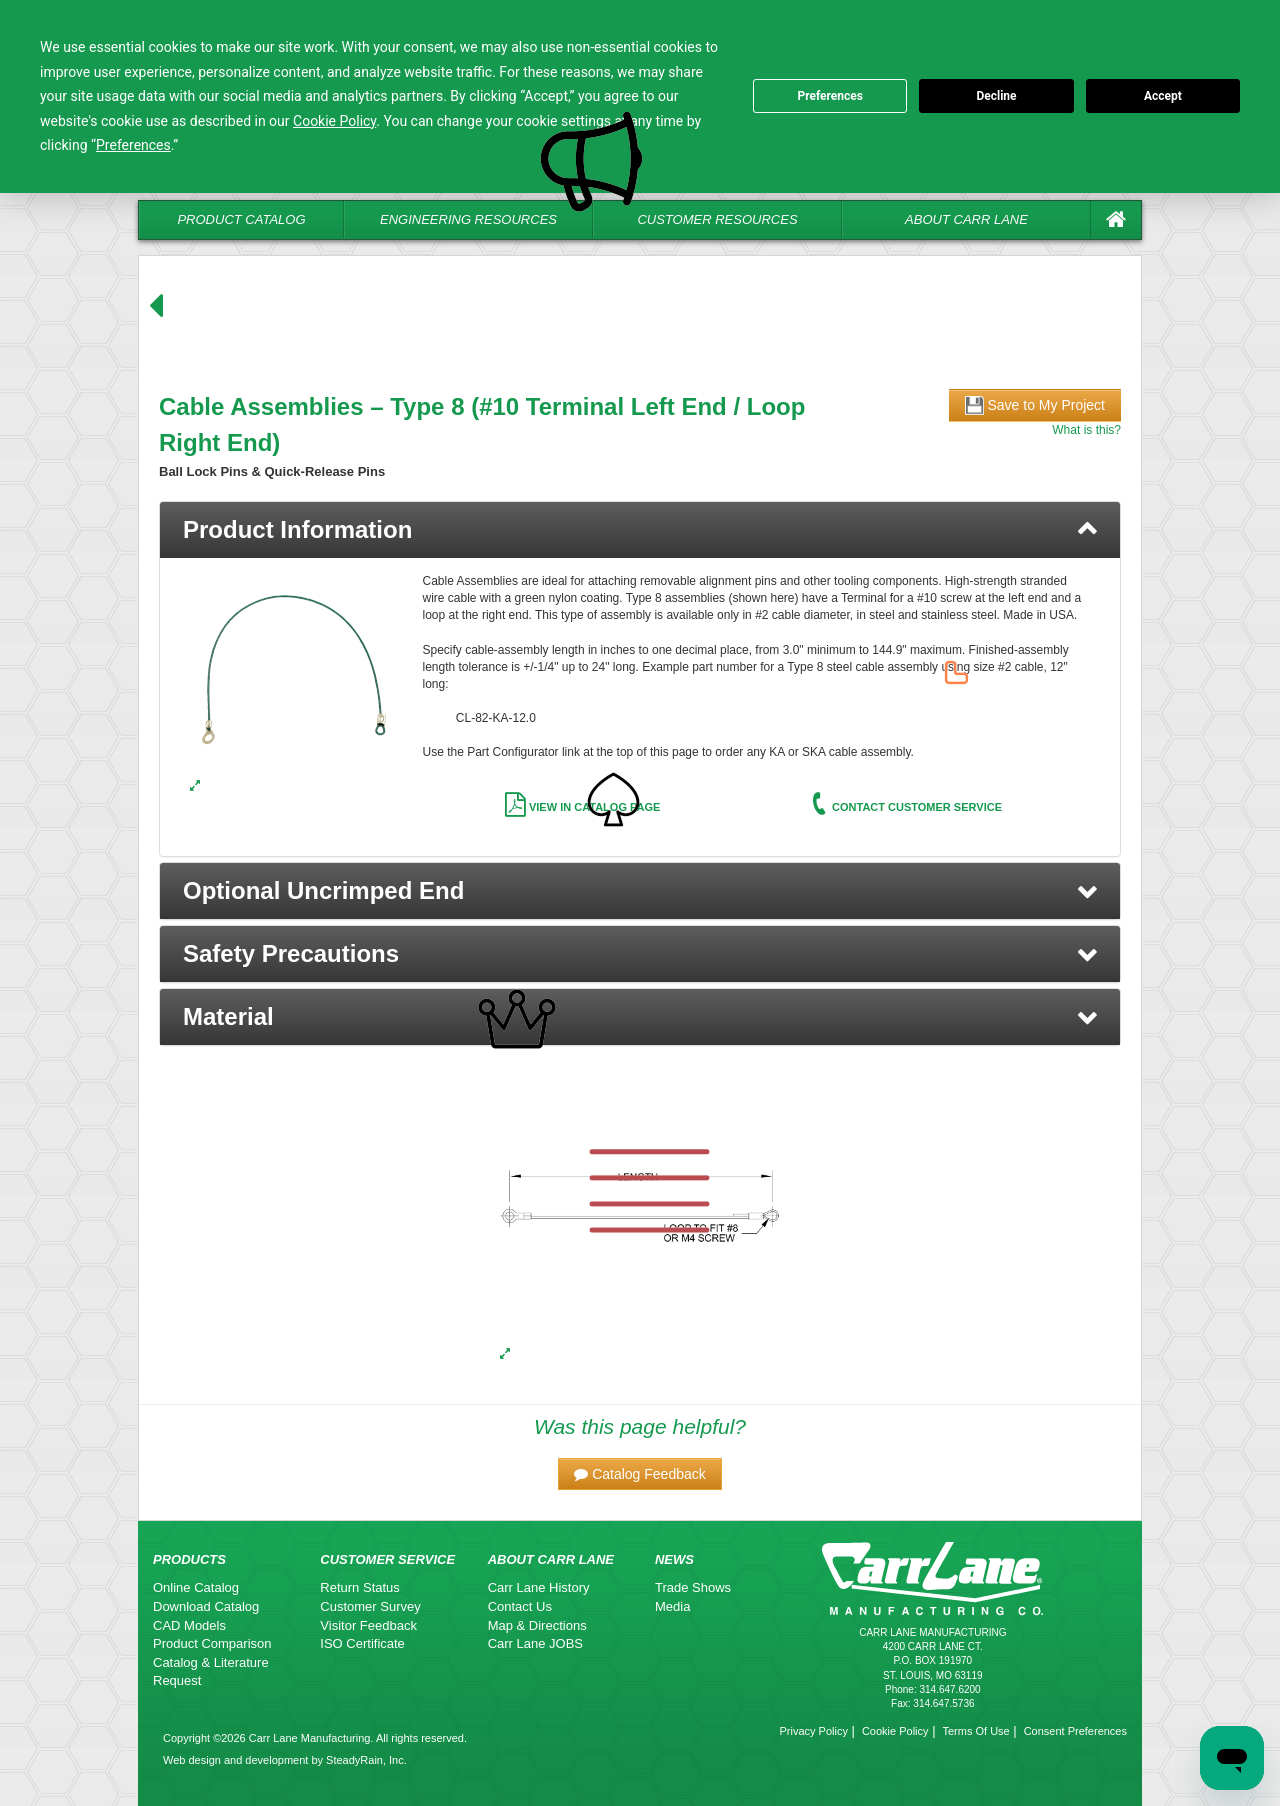  What do you see at coordinates (613, 800) in the screenshot?
I see `spade suit symbol for card games` at bounding box center [613, 800].